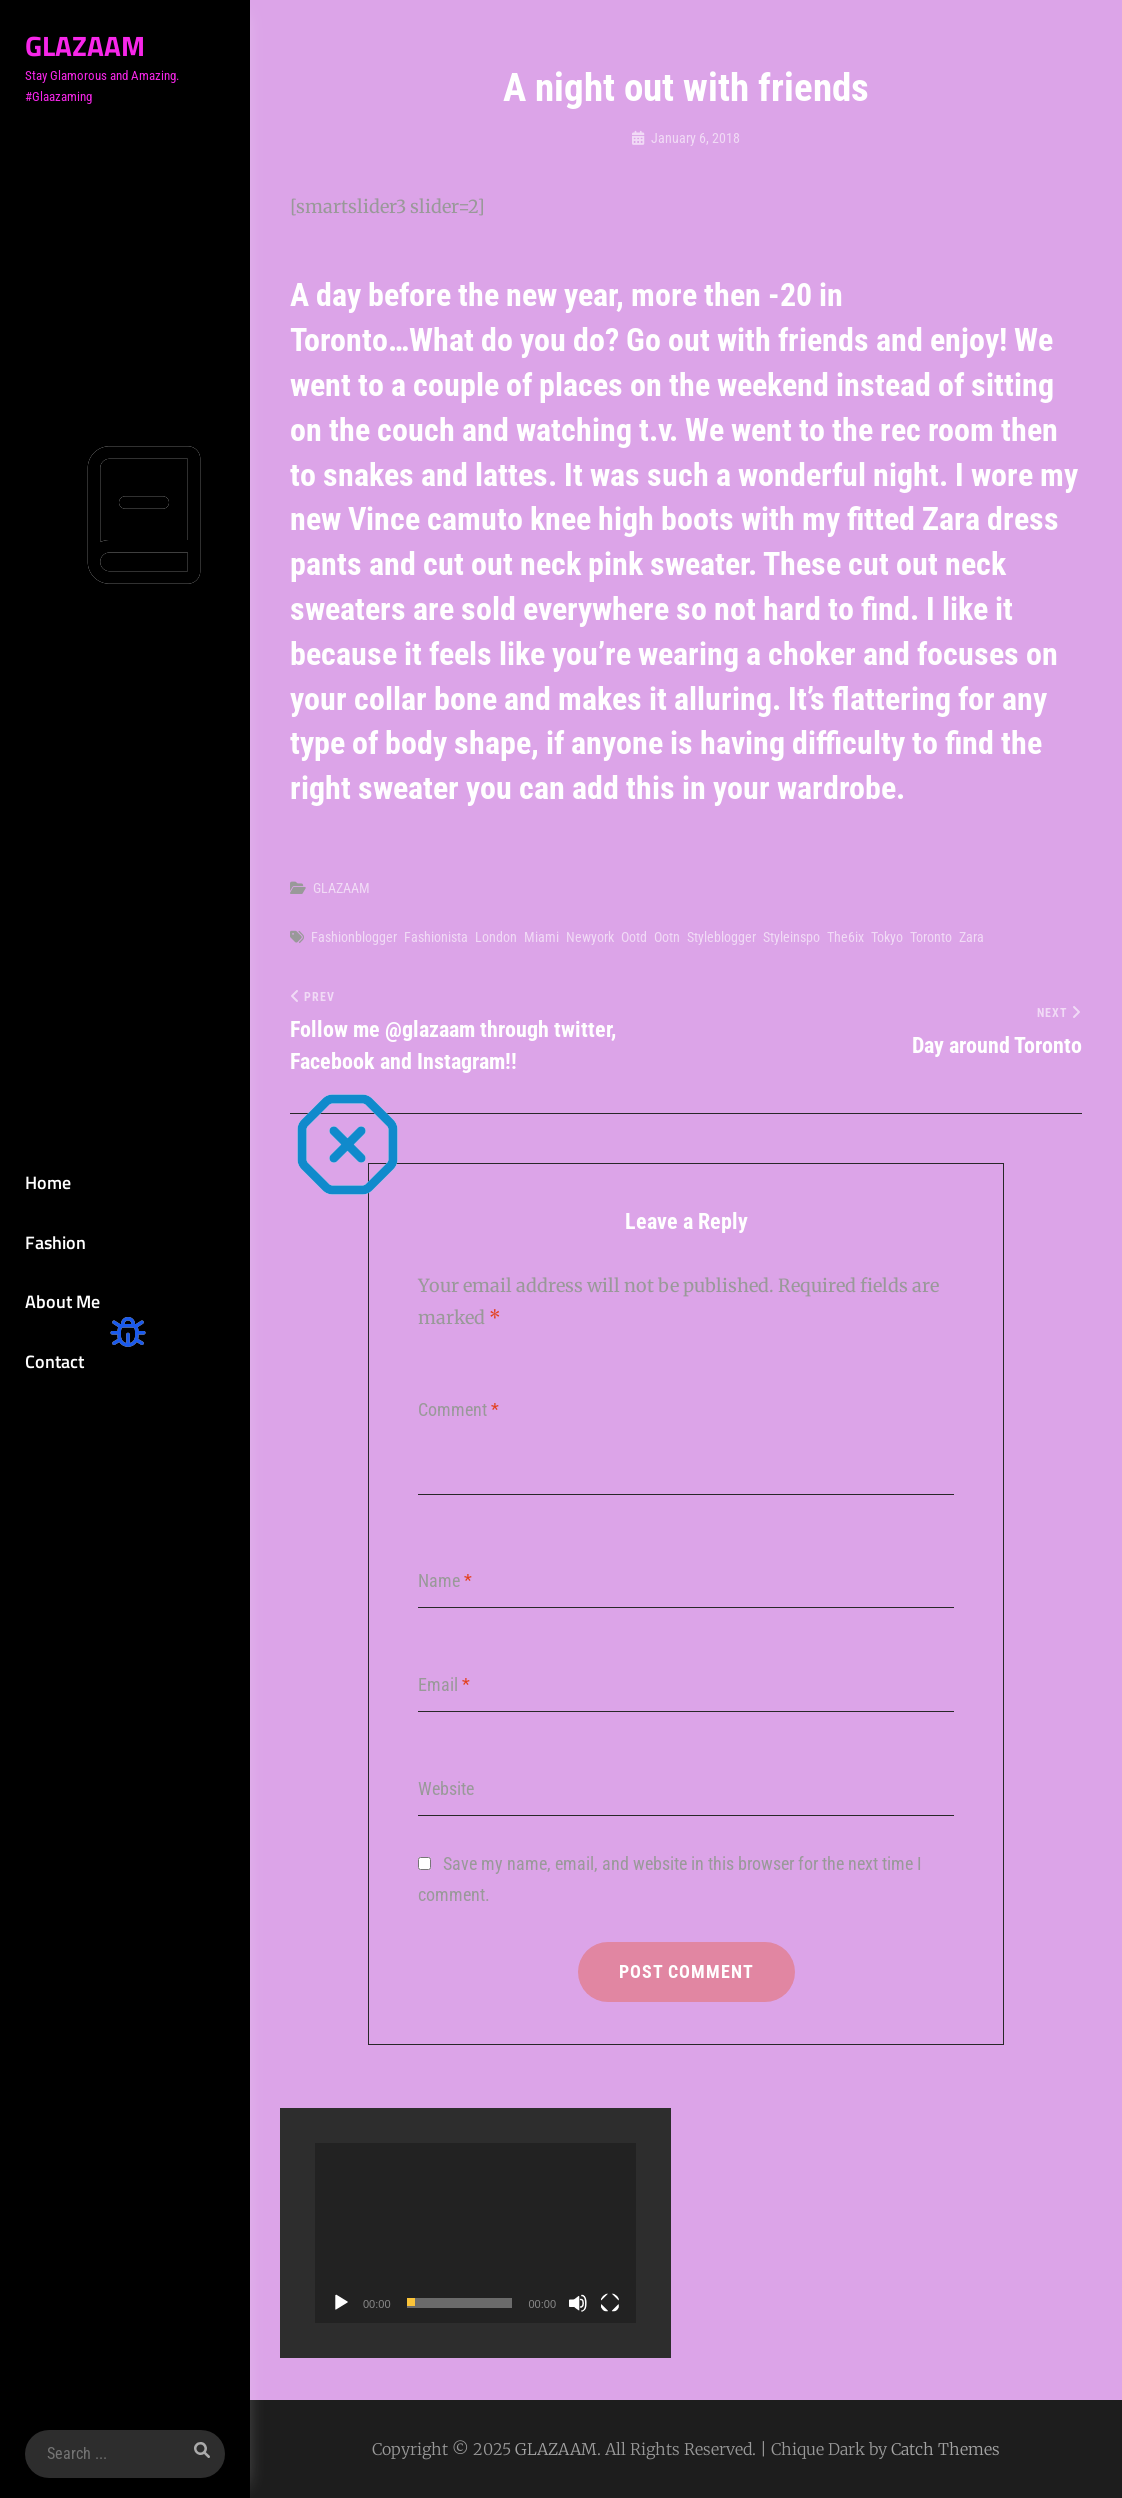 The image size is (1122, 2498). What do you see at coordinates (144, 515) in the screenshot?
I see `remove a book from your library` at bounding box center [144, 515].